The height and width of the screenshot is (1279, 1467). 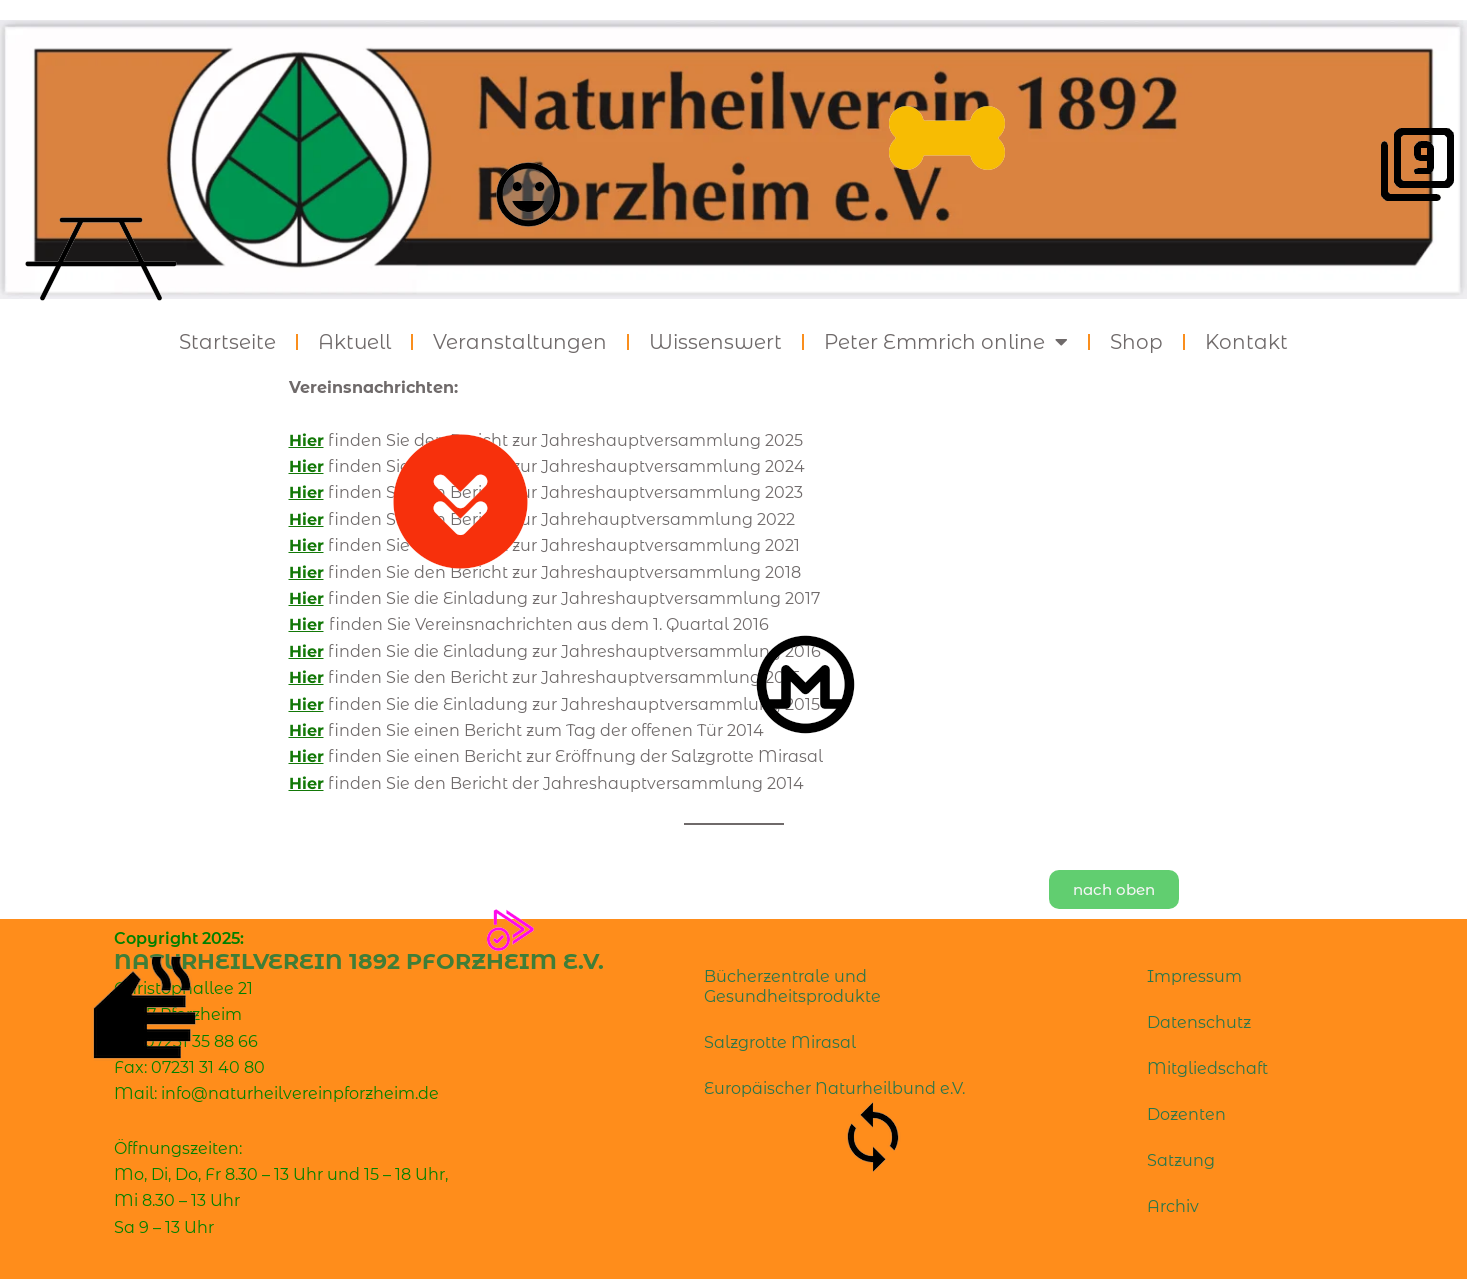 I want to click on enable repeat or loop playback, so click(x=873, y=1137).